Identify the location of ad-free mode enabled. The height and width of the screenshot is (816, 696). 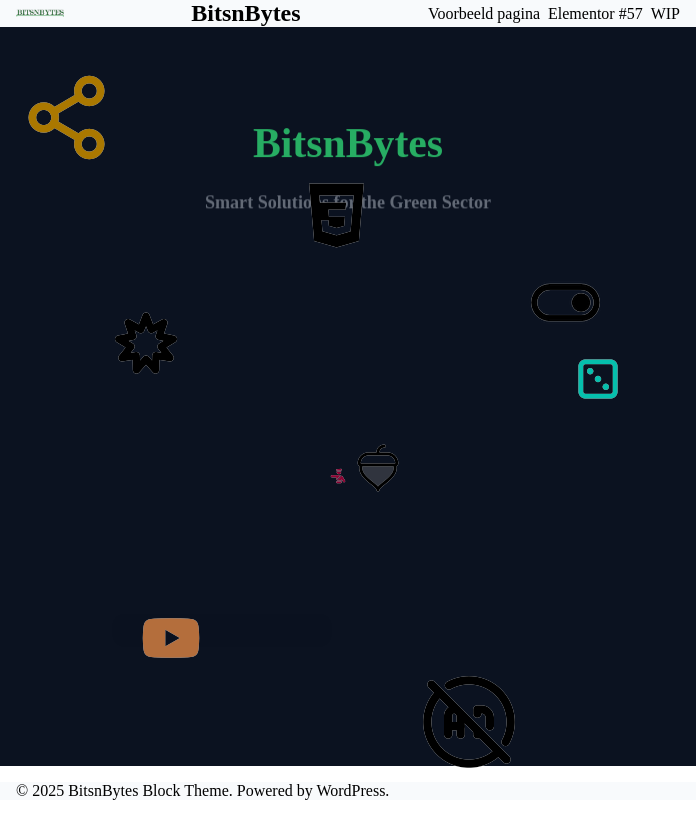
(469, 722).